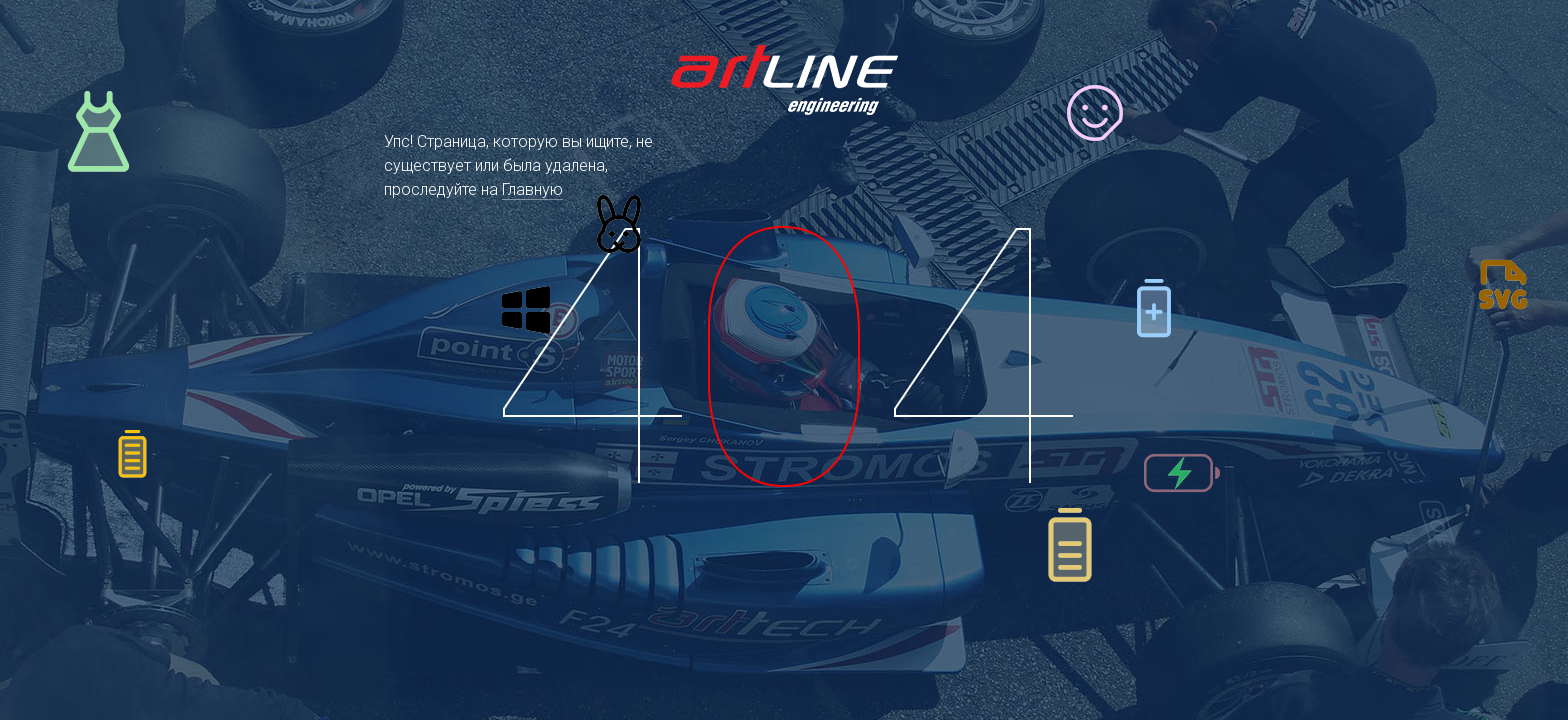  What do you see at coordinates (528, 310) in the screenshot?
I see `open the Windows start menu` at bounding box center [528, 310].